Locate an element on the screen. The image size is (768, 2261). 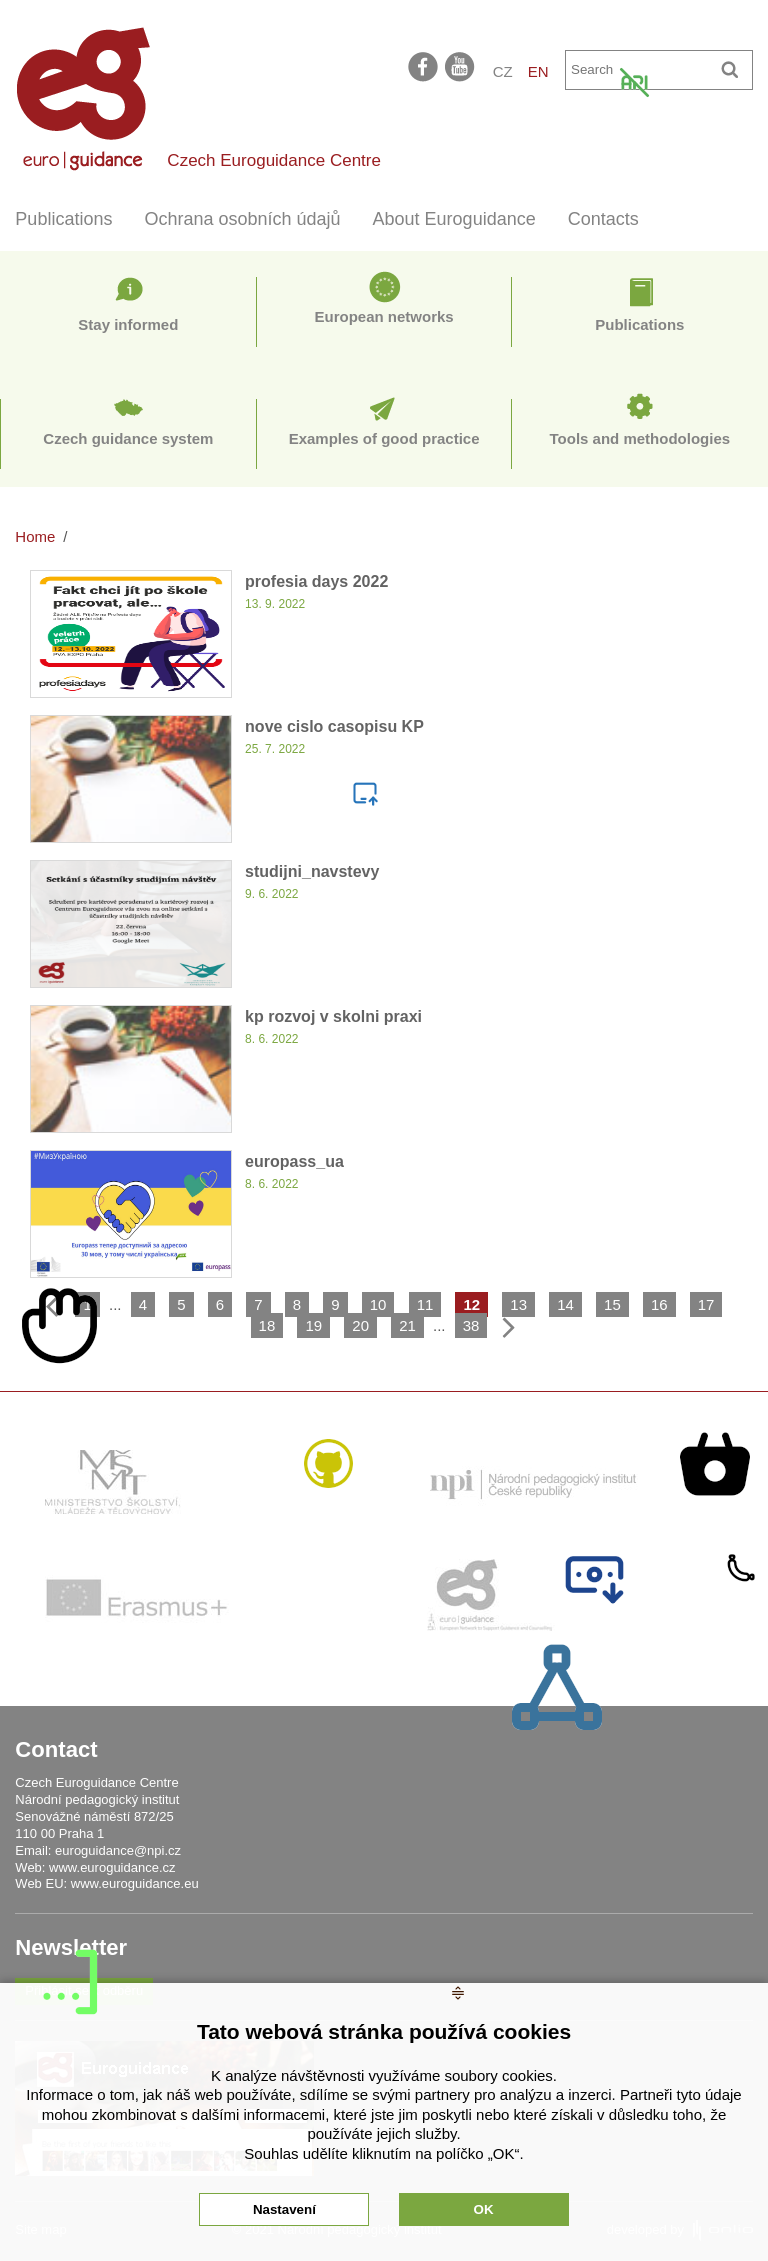
drag to reorder or move an item is located at coordinates (59, 1315).